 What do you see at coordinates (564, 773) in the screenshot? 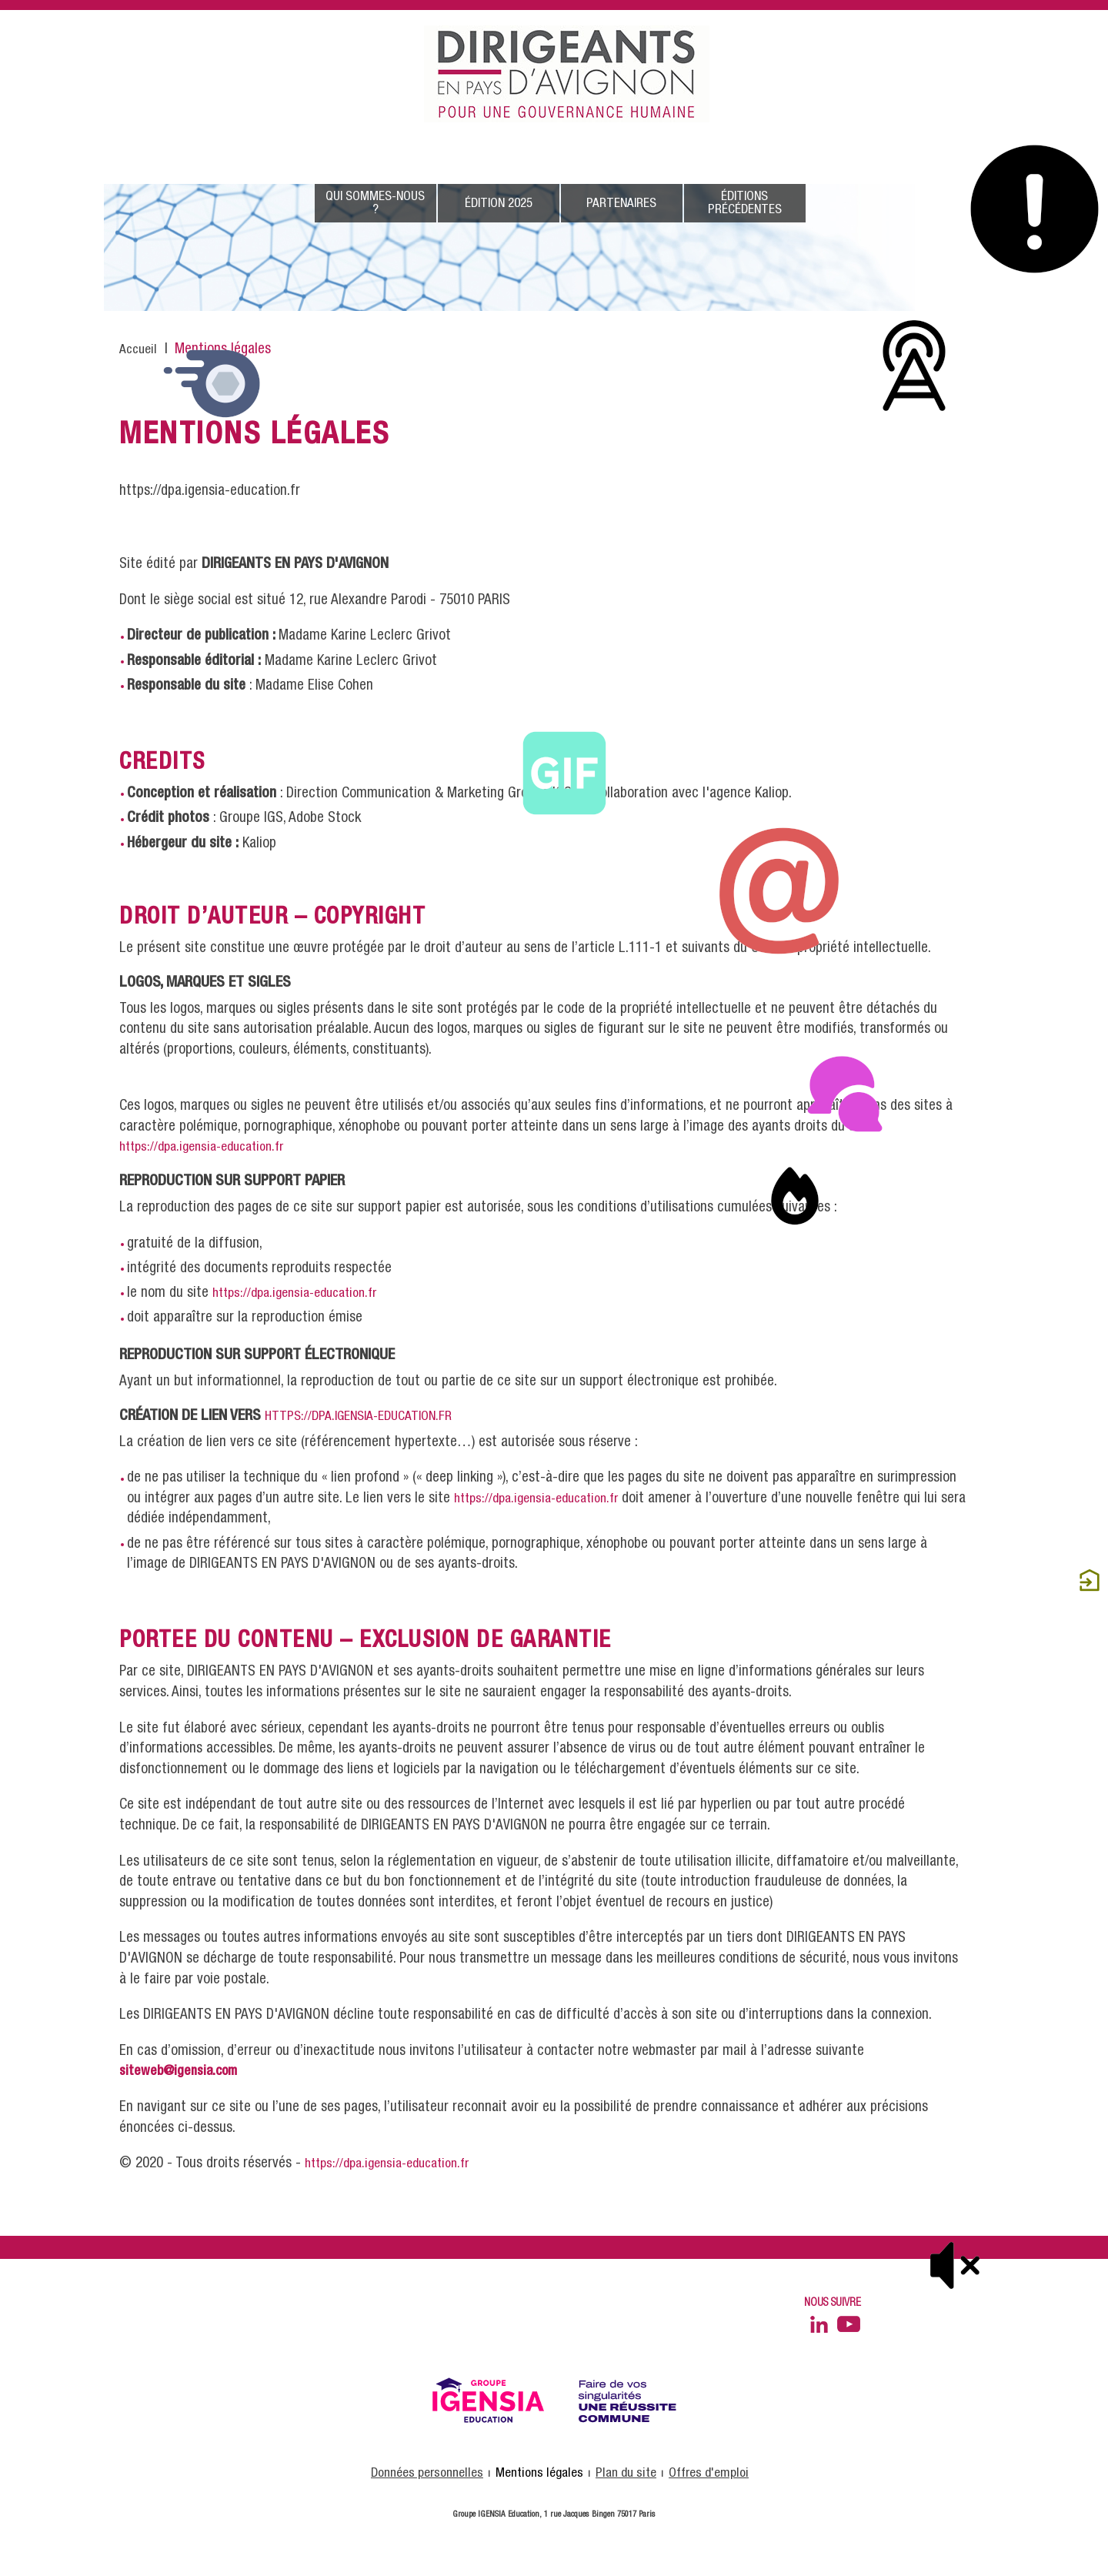
I see `insert a GIF into your message` at bounding box center [564, 773].